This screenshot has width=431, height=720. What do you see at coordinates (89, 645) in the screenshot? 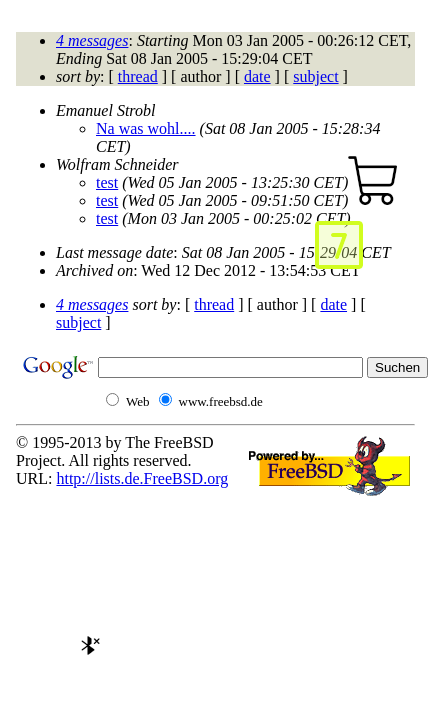
I see `bluetooth connection disabled or unavailable` at bounding box center [89, 645].